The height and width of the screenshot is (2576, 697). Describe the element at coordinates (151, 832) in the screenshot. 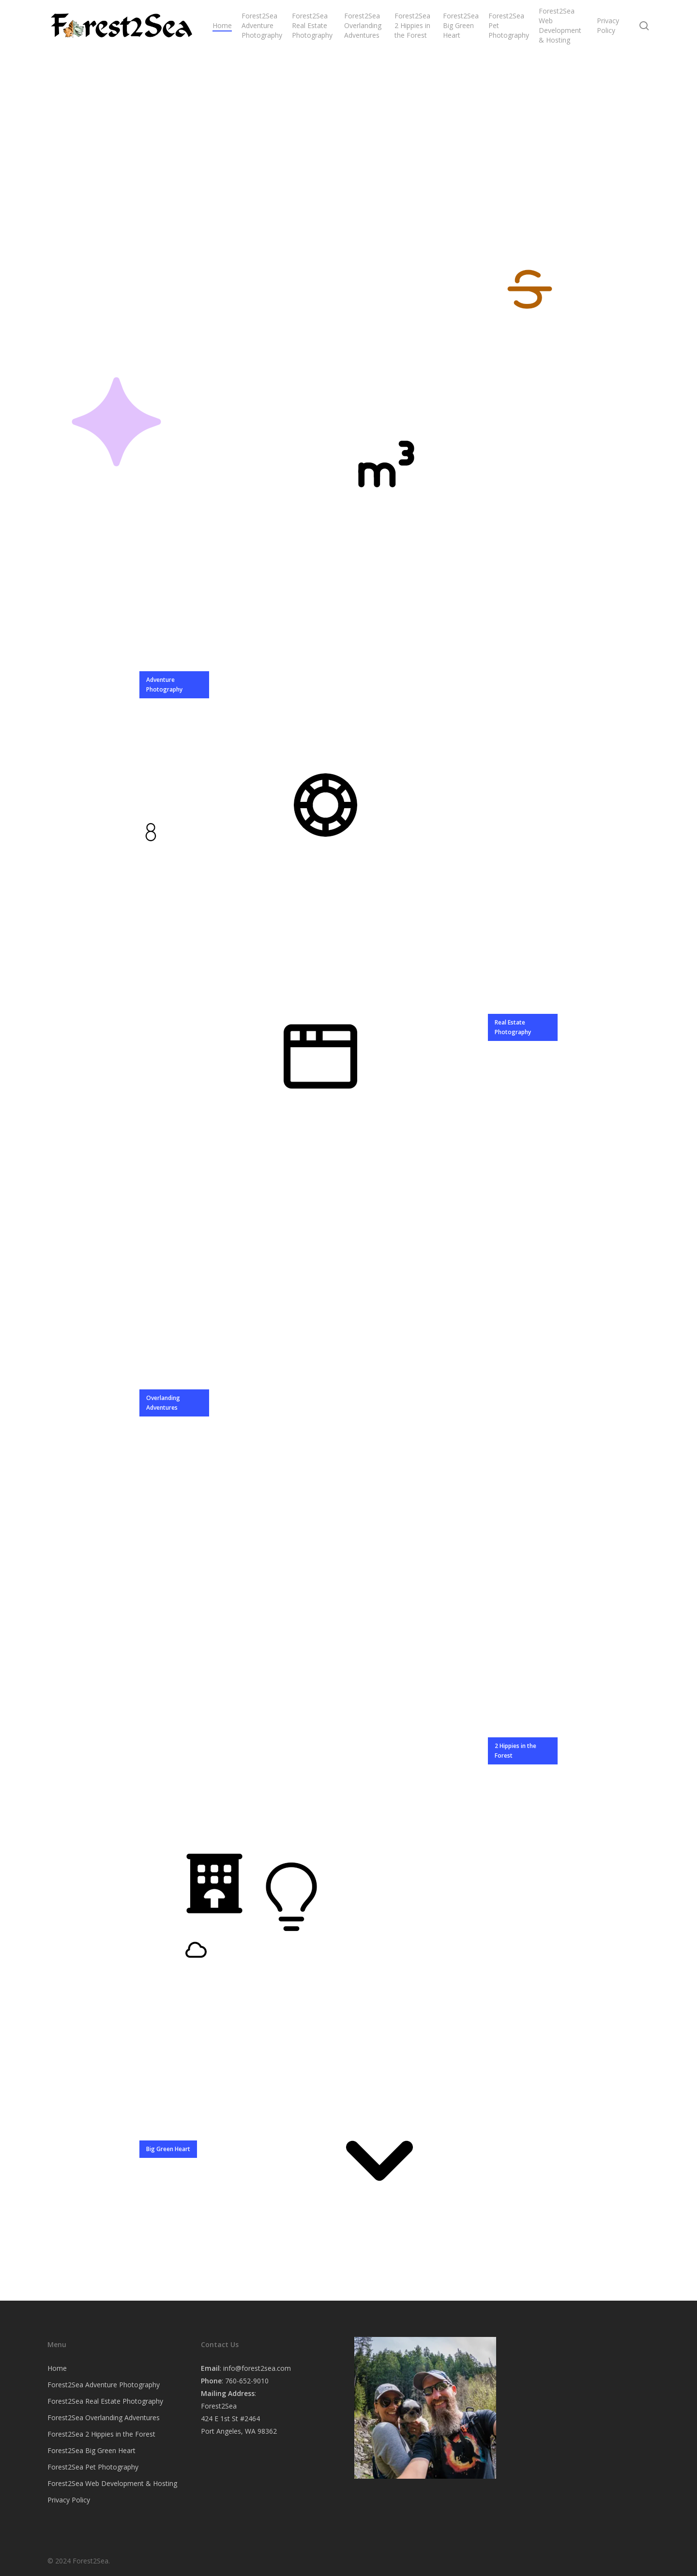

I see `indicates the number eight in a list or sequence` at that location.